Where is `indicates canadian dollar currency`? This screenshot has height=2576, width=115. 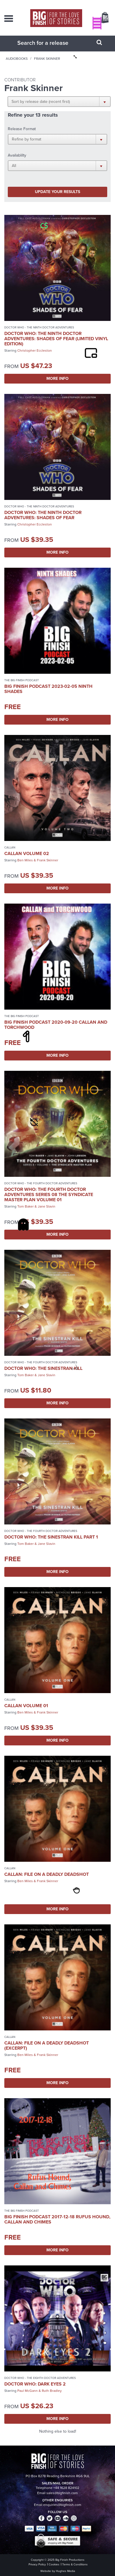
indicates canadian dollar currency is located at coordinates (44, 226).